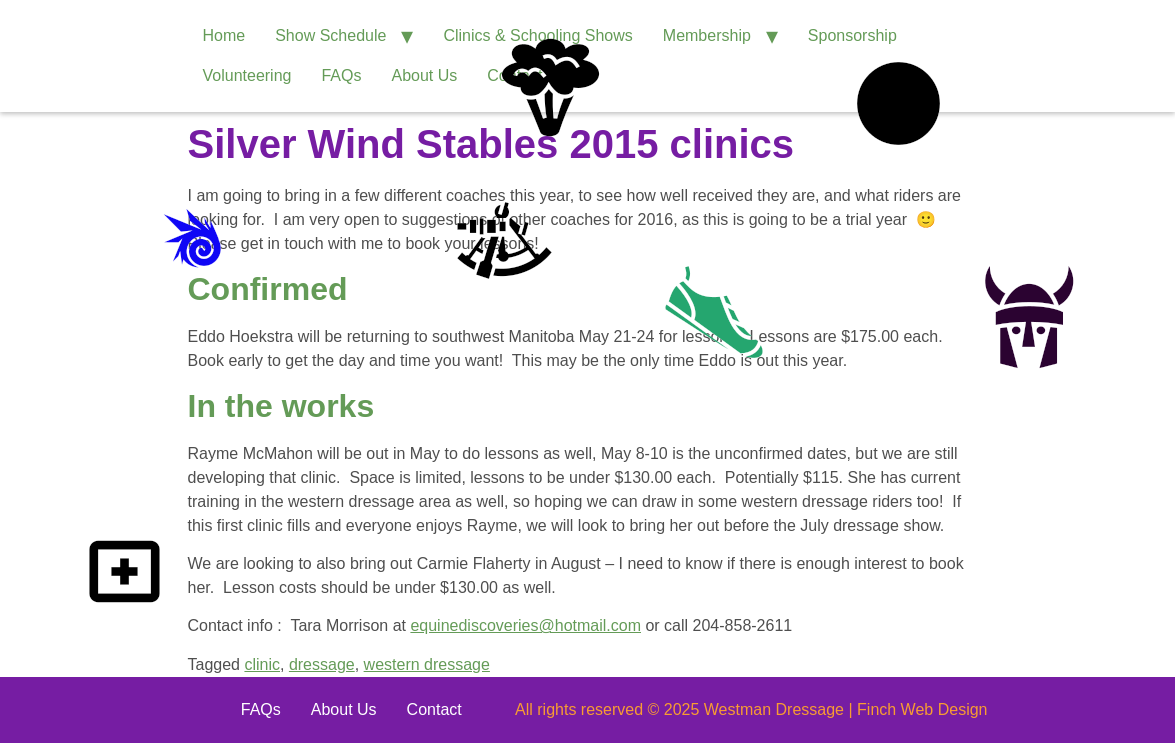 Image resolution: width=1175 pixels, height=743 pixels. I want to click on access navigation or mapping tools, so click(504, 240).